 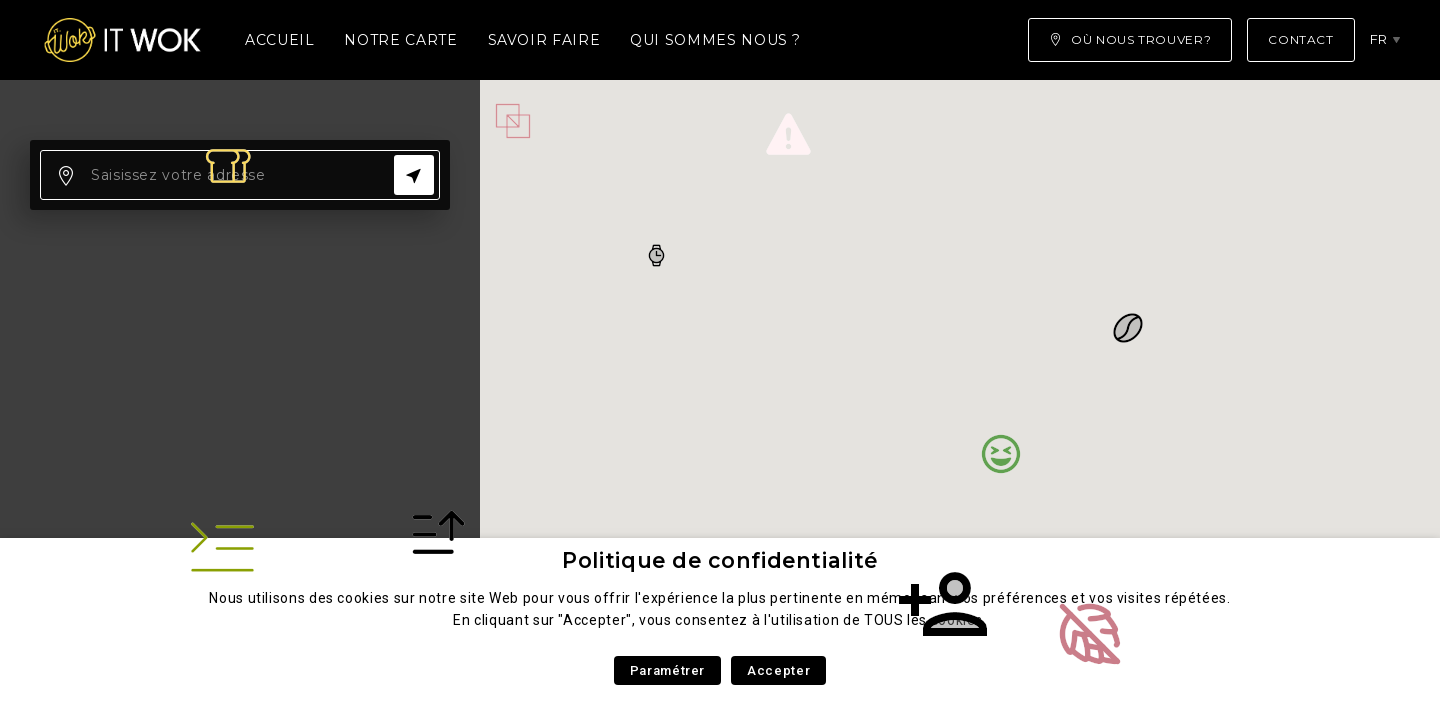 I want to click on access coffee shop or café locations, so click(x=1128, y=328).